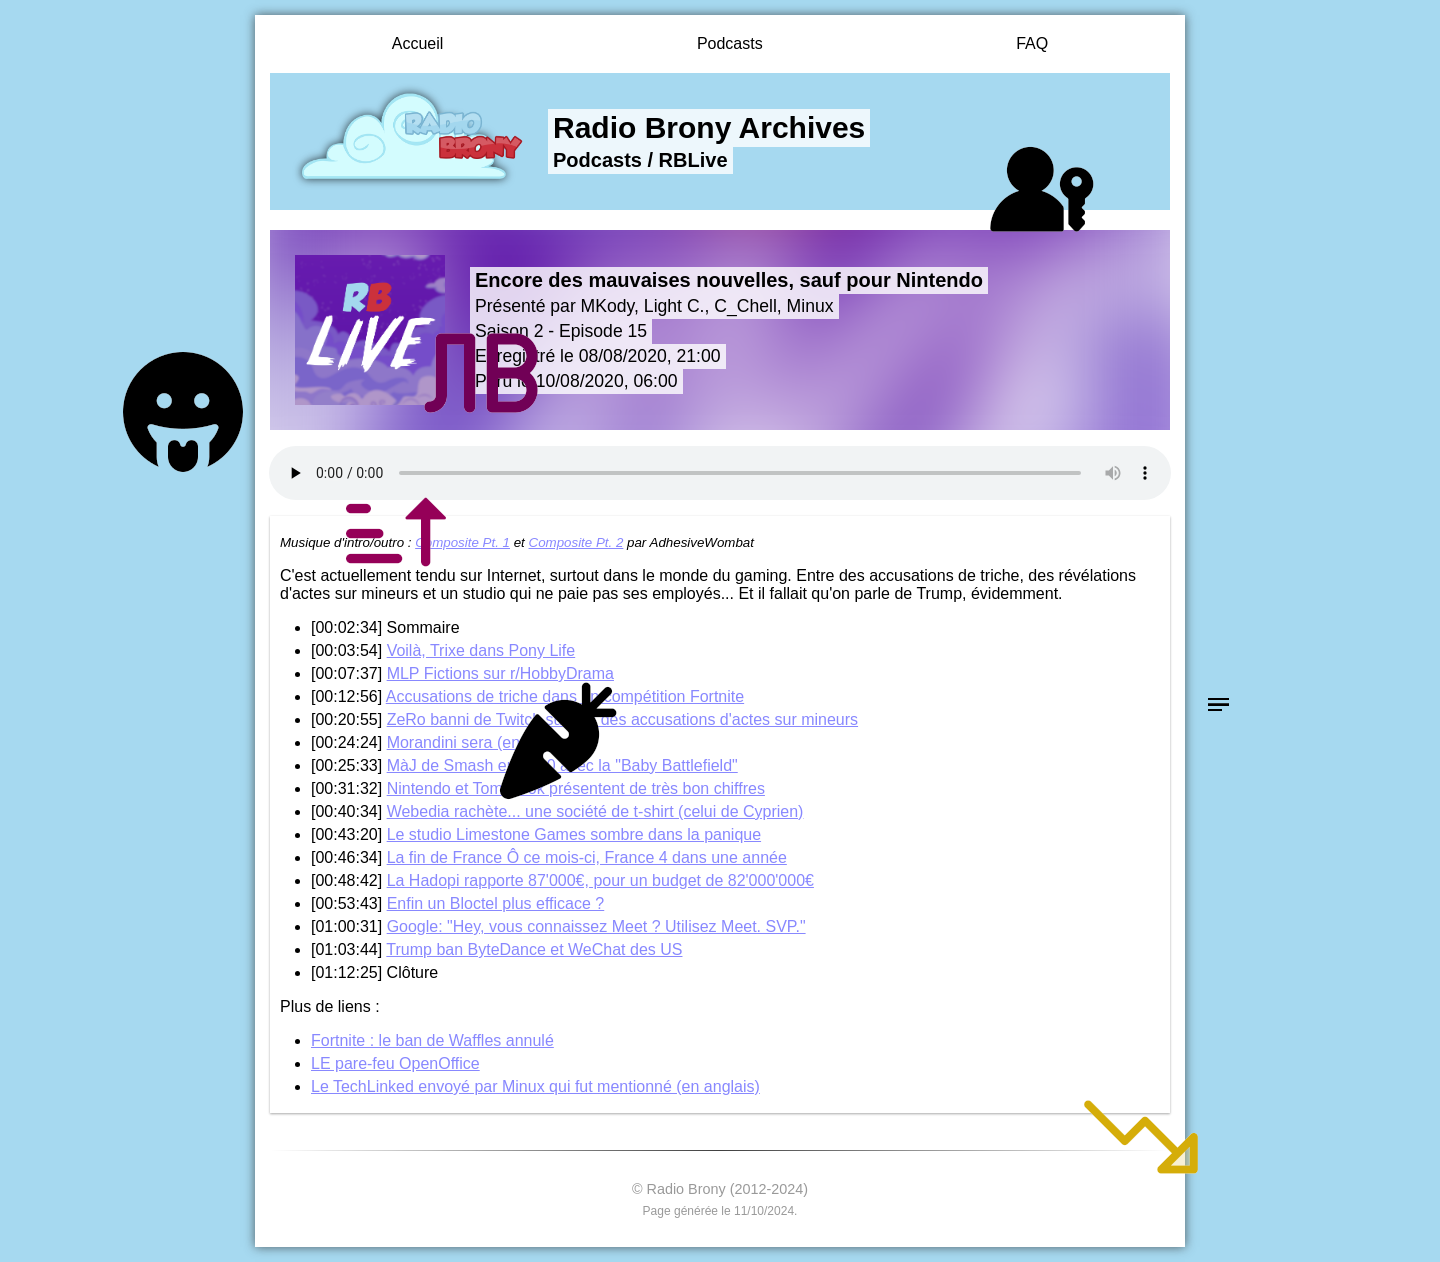 The image size is (1440, 1262). What do you see at coordinates (481, 373) in the screenshot?
I see `indicates Kyrgyzstani som currency` at bounding box center [481, 373].